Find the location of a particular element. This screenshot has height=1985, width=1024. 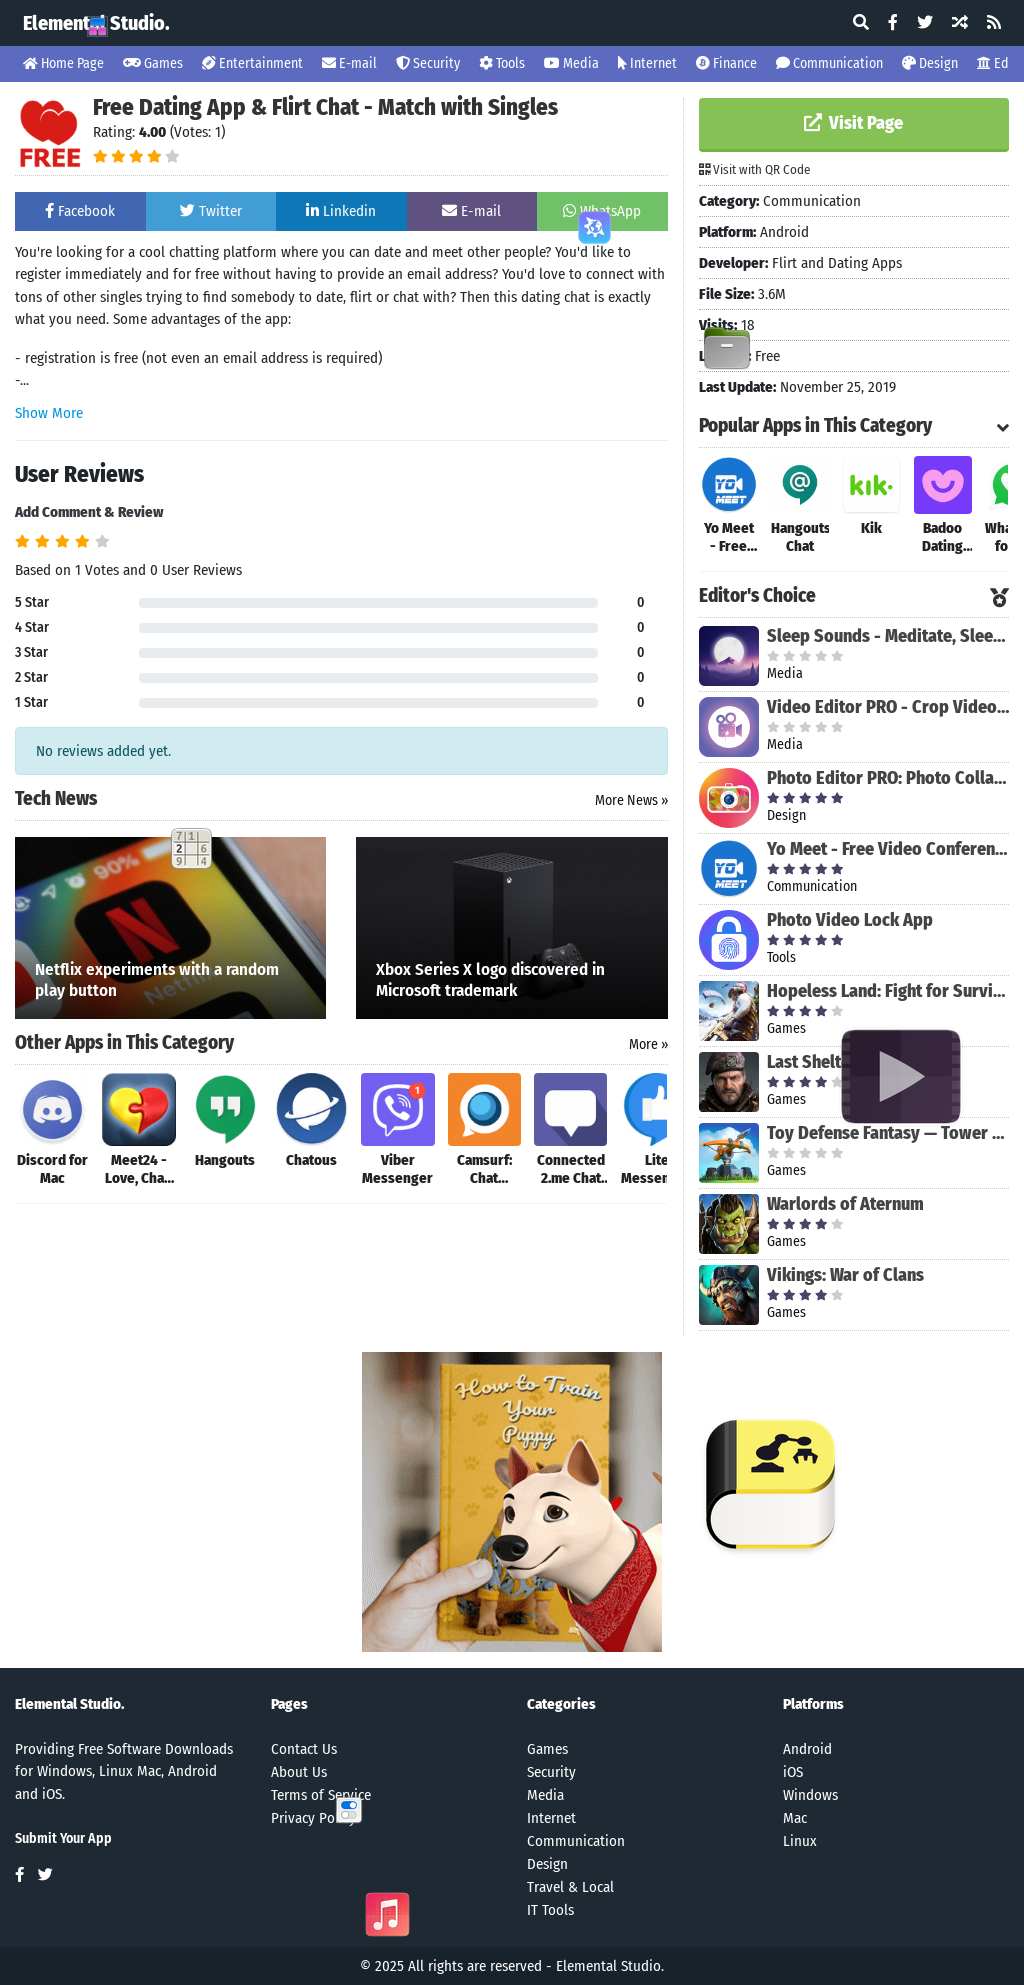

open the manuals app is located at coordinates (770, 1484).